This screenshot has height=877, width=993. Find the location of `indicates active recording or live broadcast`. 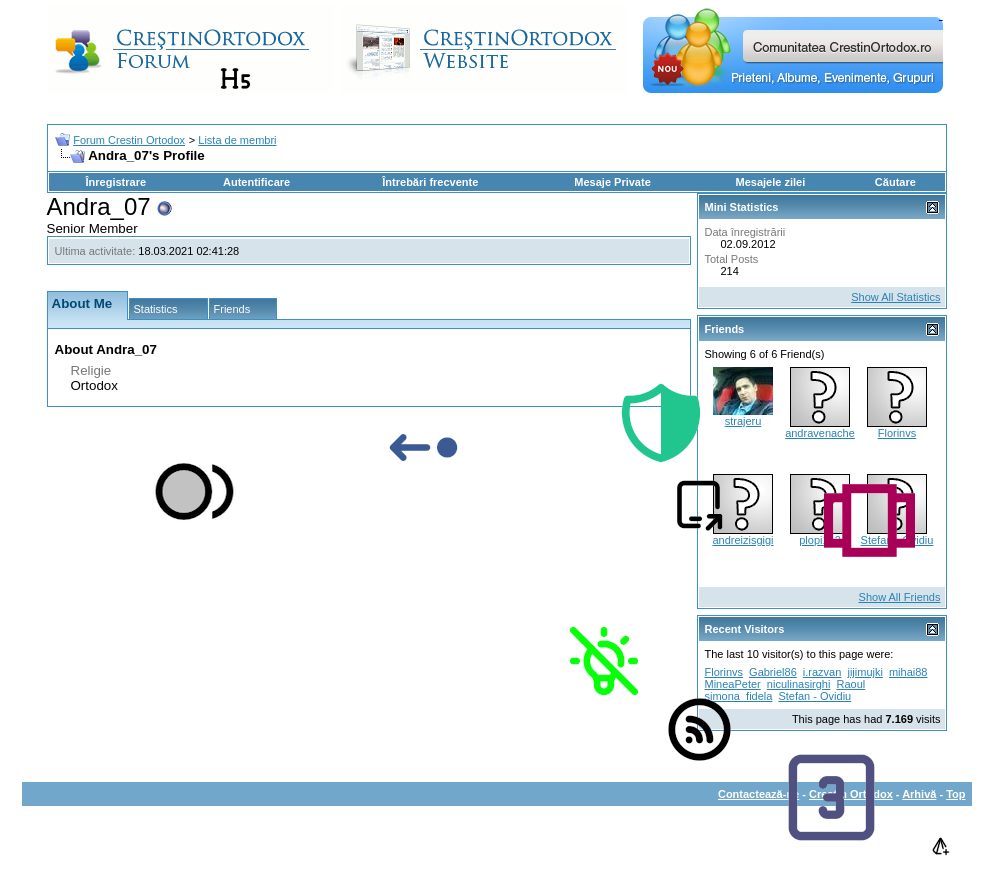

indicates active recording or live broadcast is located at coordinates (194, 491).